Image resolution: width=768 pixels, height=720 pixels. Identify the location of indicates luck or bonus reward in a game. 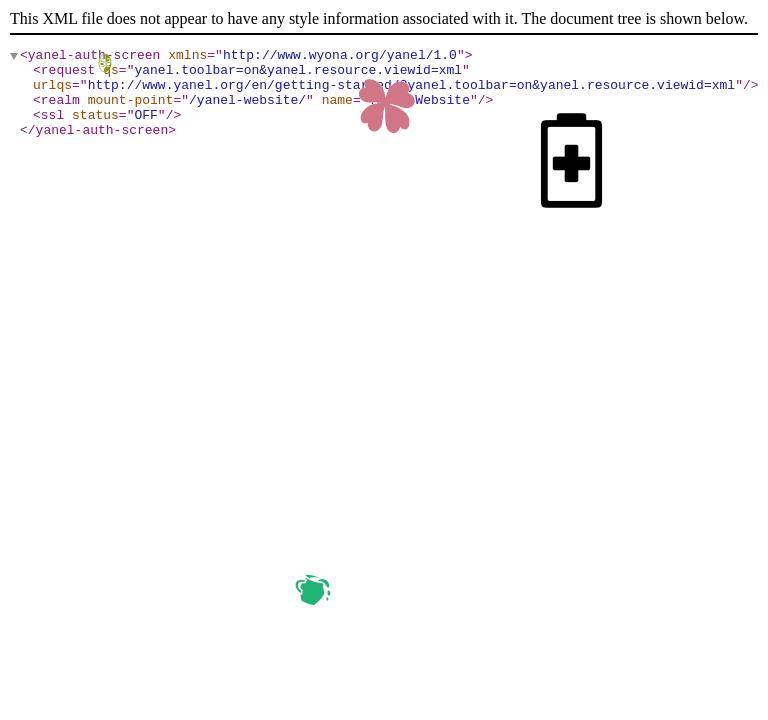
(387, 106).